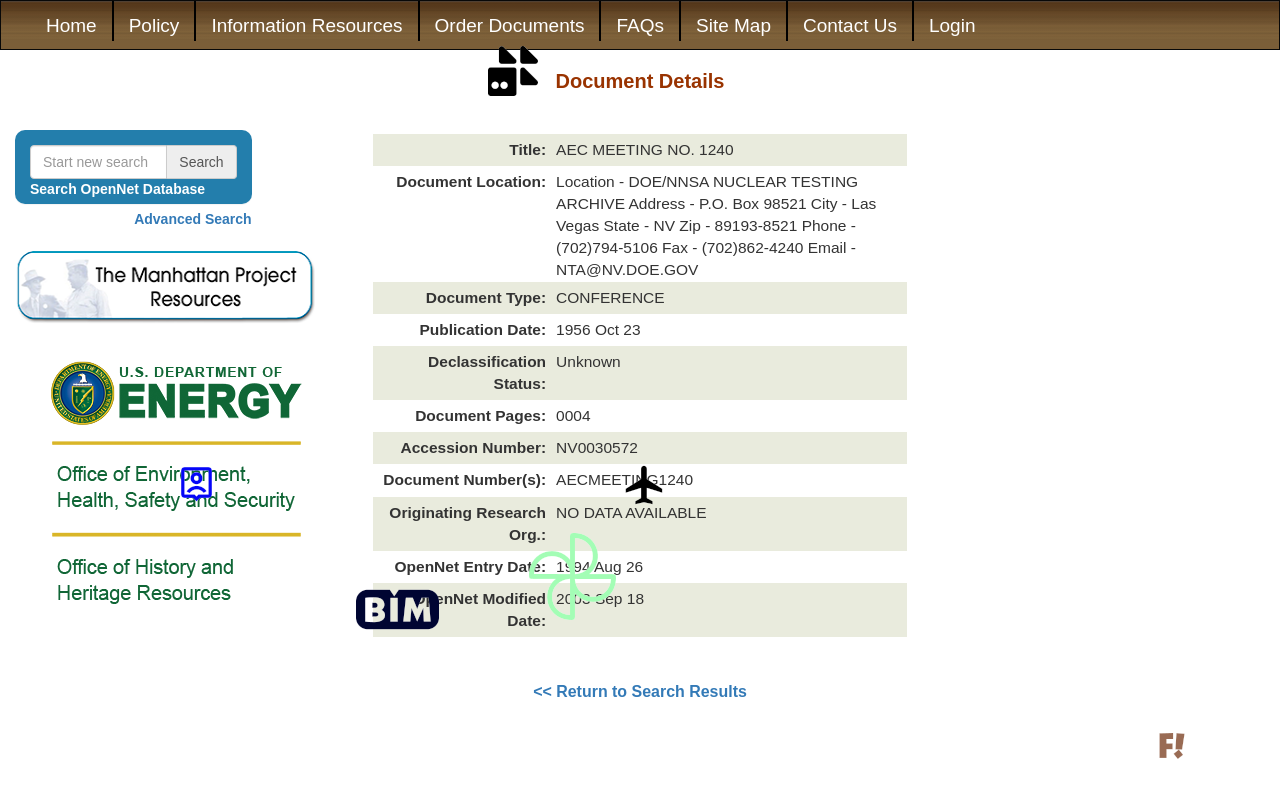 The image size is (1280, 793). I want to click on open the BIM store app, so click(397, 609).